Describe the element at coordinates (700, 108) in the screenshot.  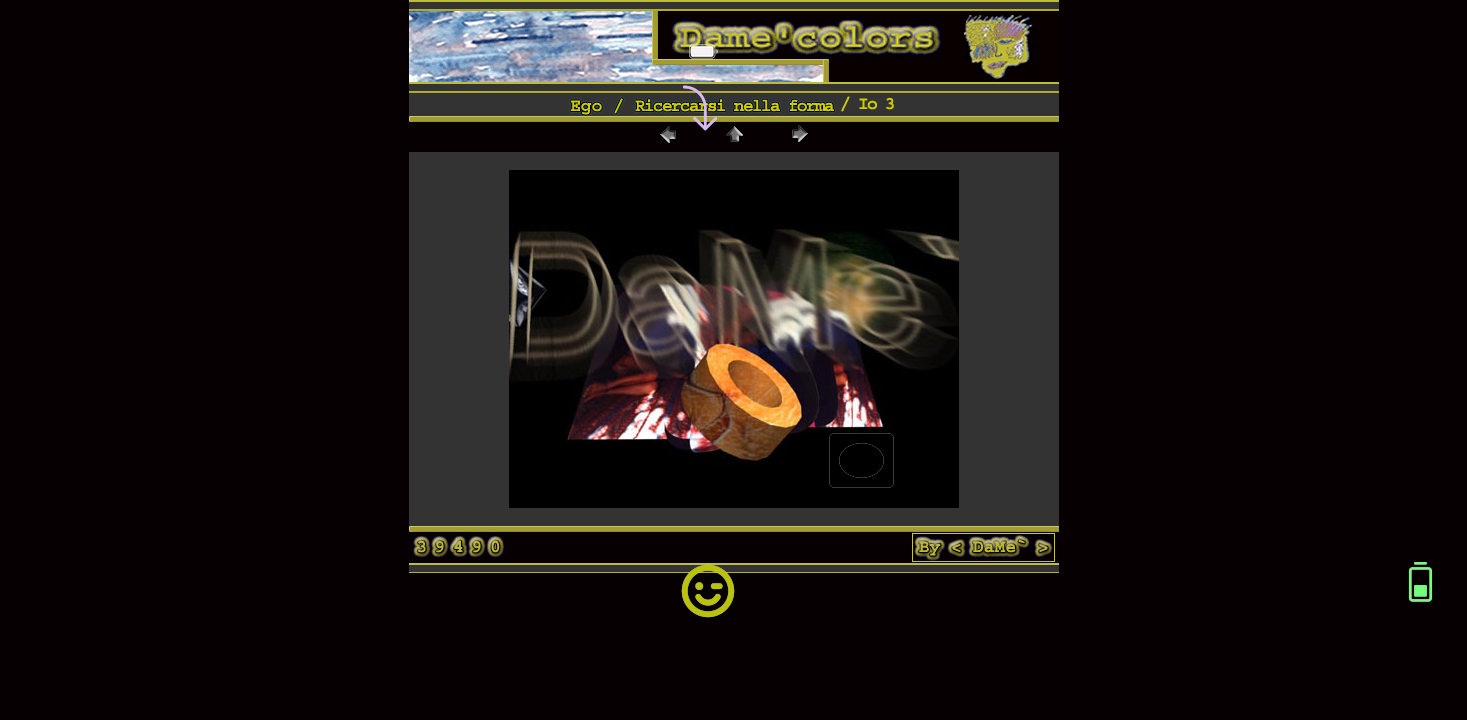
I see `redirect content or flow downward` at that location.